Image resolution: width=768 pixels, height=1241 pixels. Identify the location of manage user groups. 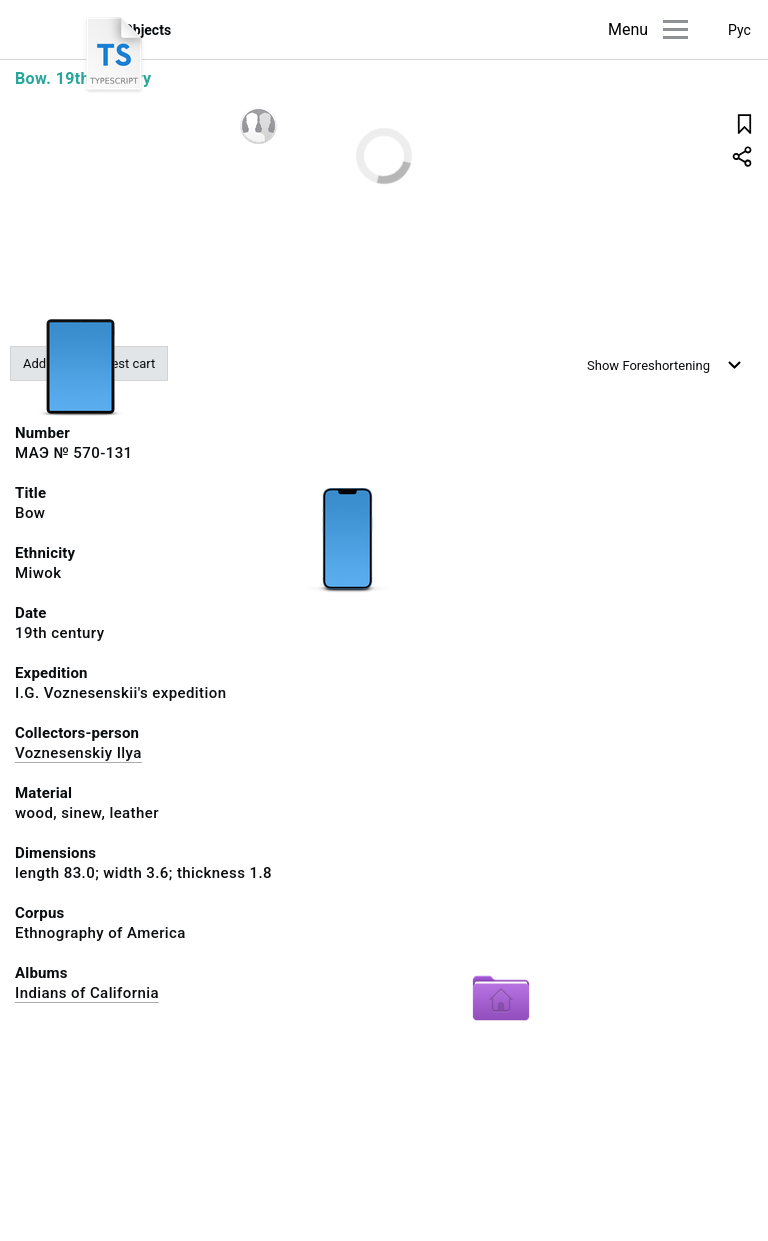
(258, 125).